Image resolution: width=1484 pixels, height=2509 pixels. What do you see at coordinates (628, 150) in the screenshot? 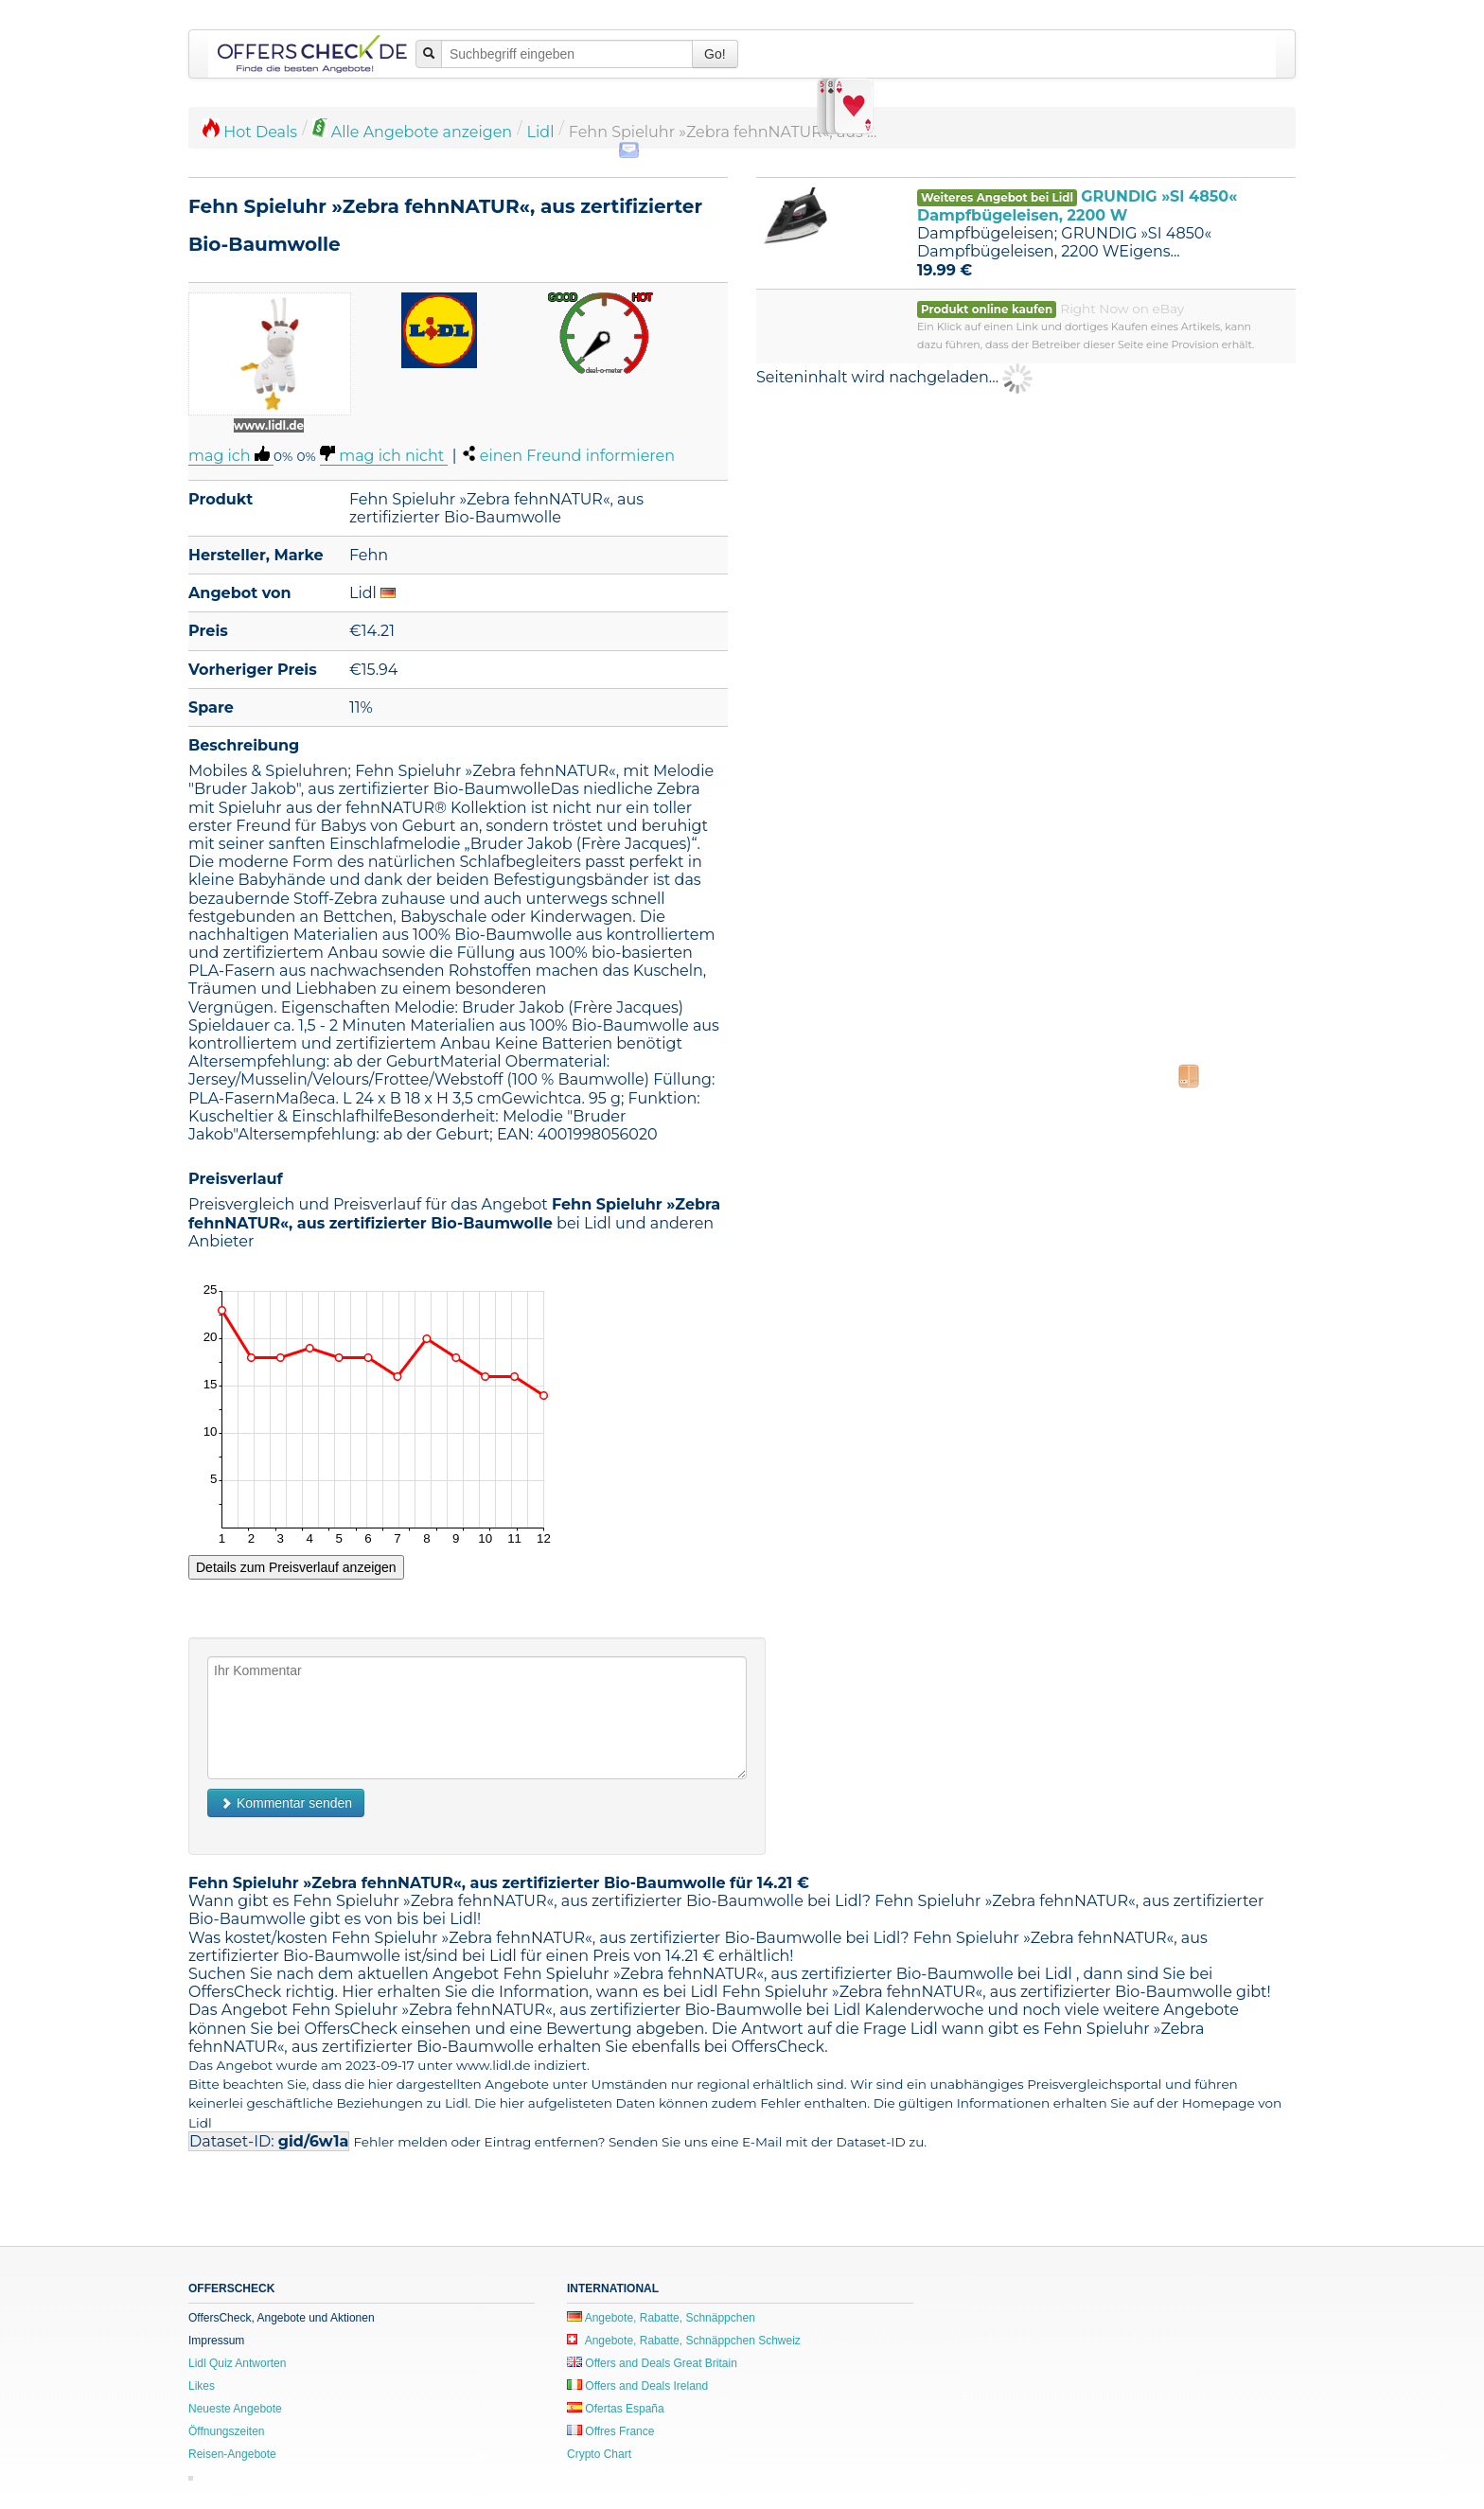
I see `open email application` at bounding box center [628, 150].